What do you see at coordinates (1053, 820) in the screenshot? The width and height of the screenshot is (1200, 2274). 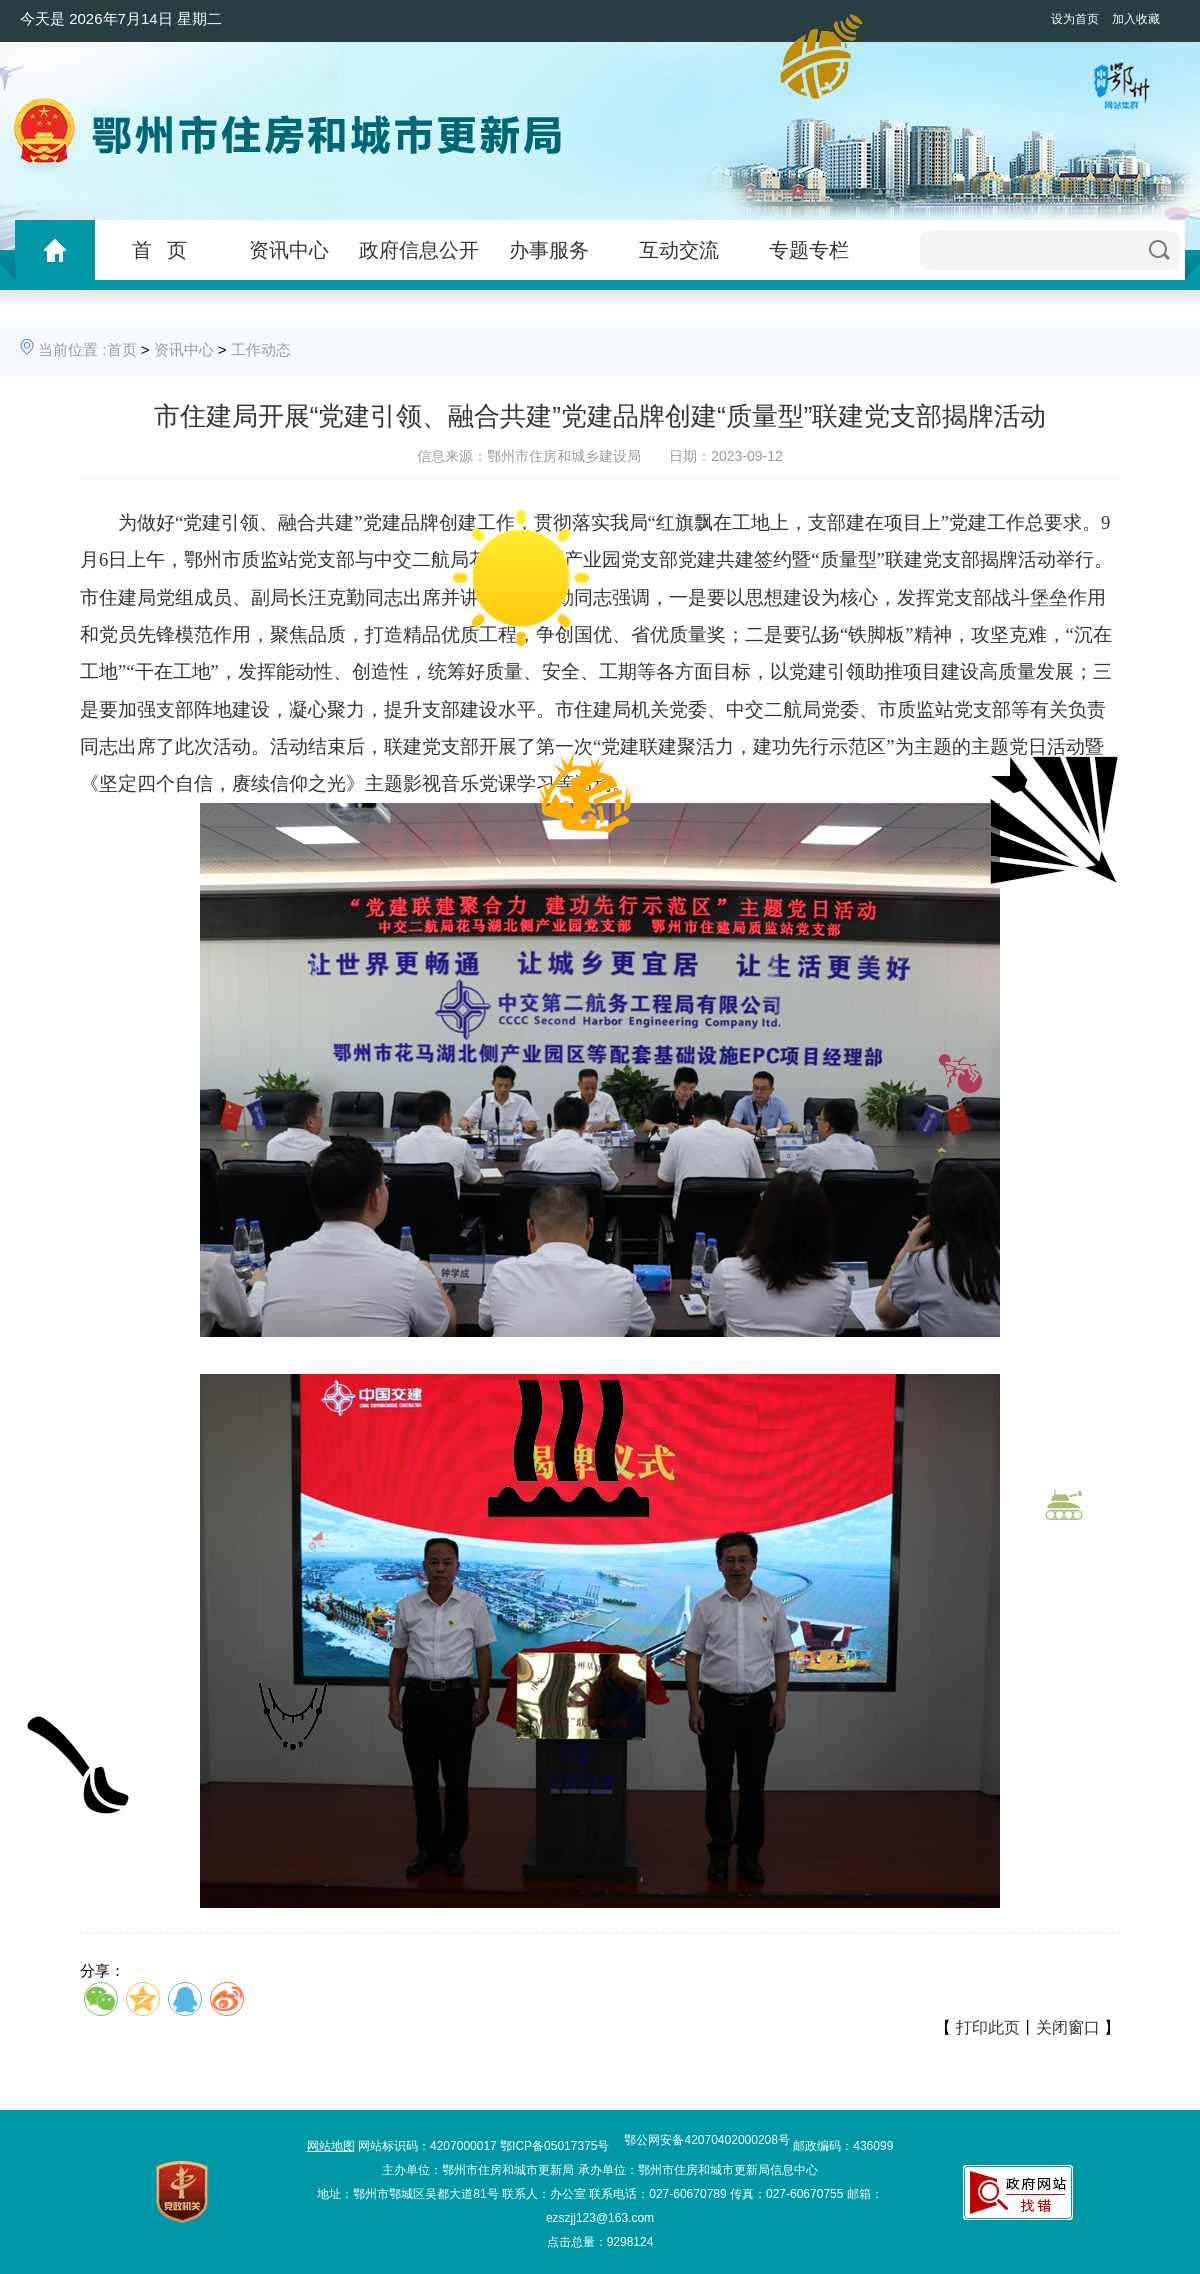 I see `activate piercing or armor-penetrating attack` at bounding box center [1053, 820].